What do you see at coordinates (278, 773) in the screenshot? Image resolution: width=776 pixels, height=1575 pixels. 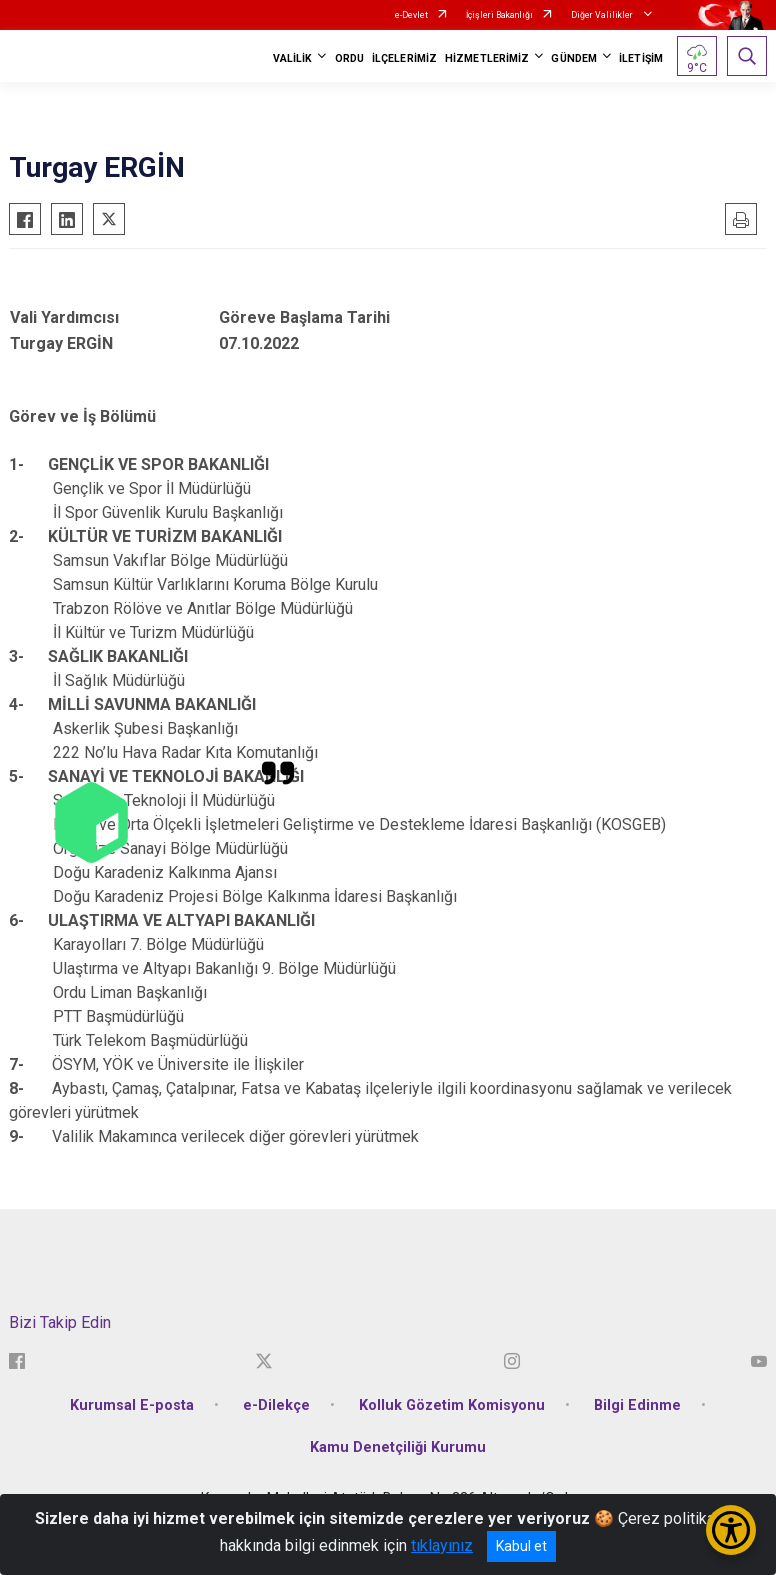 I see `insert a block quote` at bounding box center [278, 773].